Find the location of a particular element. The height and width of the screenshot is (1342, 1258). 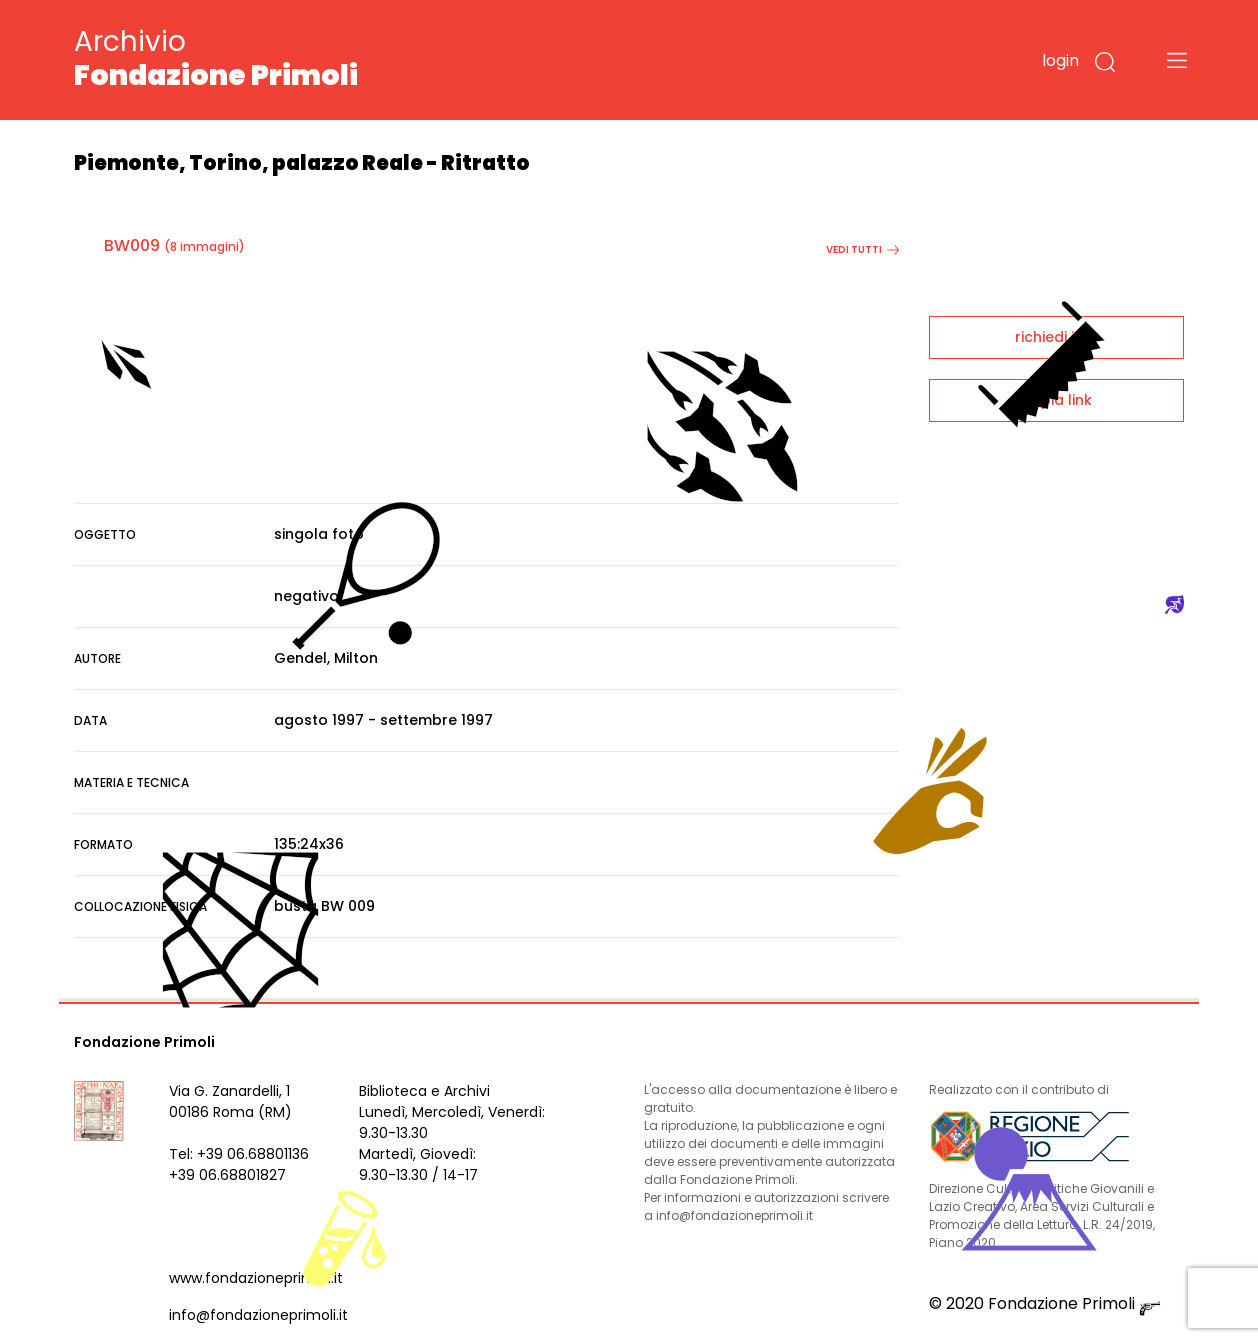

access woodworking or crafting tools is located at coordinates (1041, 364).